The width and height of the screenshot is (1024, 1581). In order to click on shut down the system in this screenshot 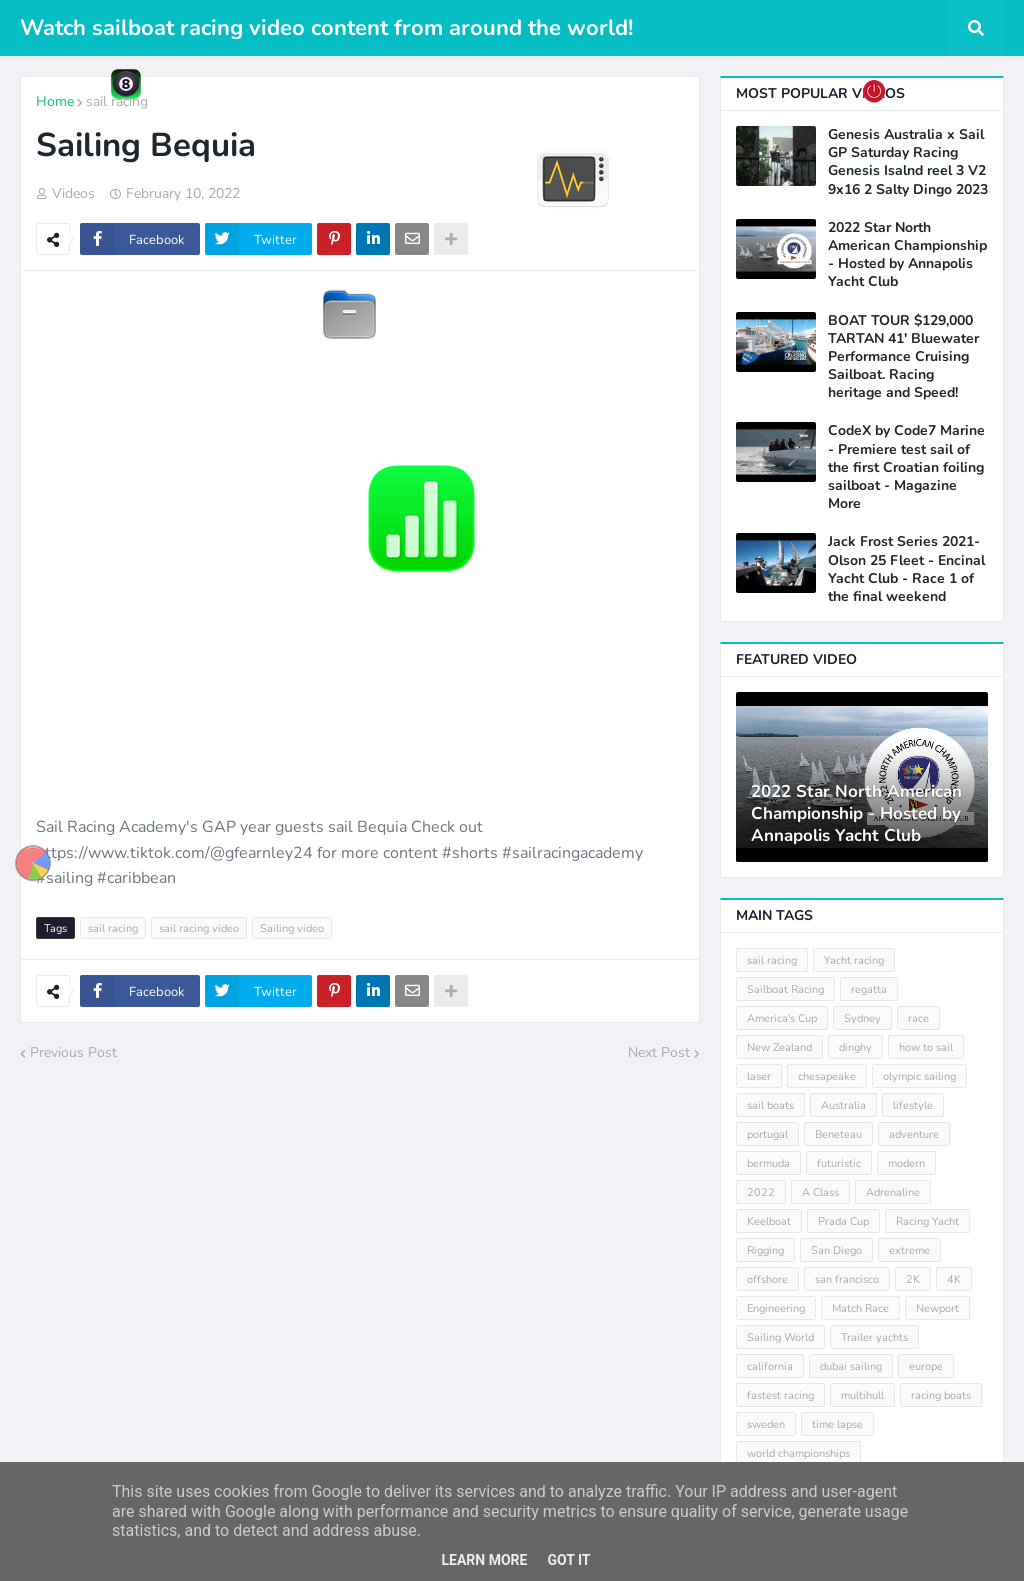, I will do `click(874, 91)`.